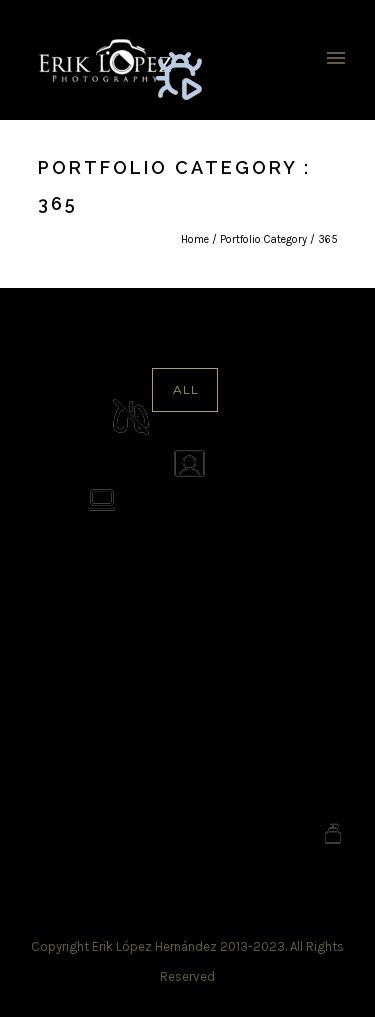  Describe the element at coordinates (333, 834) in the screenshot. I see `access hand washing or hygiene instructions` at that location.